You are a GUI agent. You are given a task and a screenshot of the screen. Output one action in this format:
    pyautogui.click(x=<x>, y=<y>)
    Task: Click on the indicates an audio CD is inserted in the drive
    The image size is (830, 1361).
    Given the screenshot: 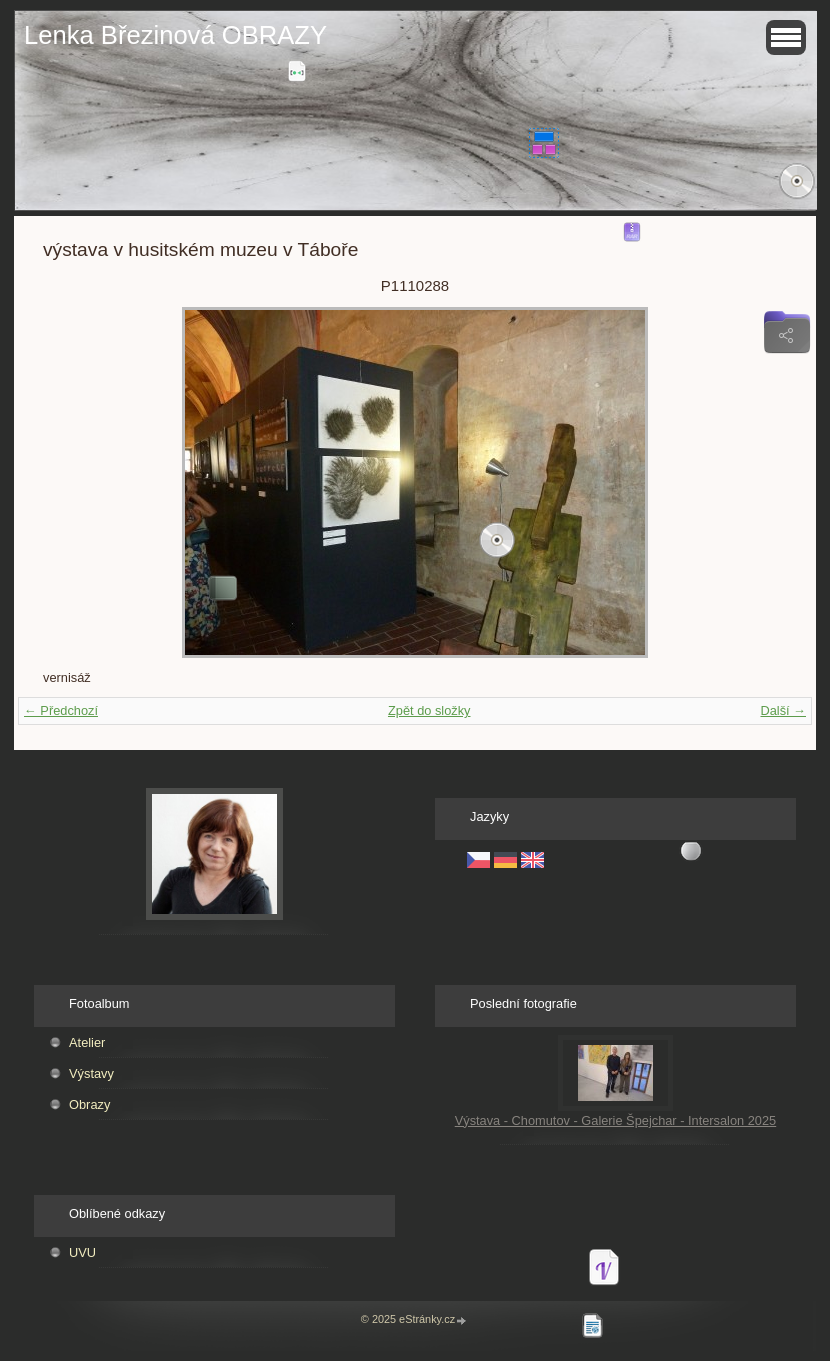 What is the action you would take?
    pyautogui.click(x=497, y=540)
    